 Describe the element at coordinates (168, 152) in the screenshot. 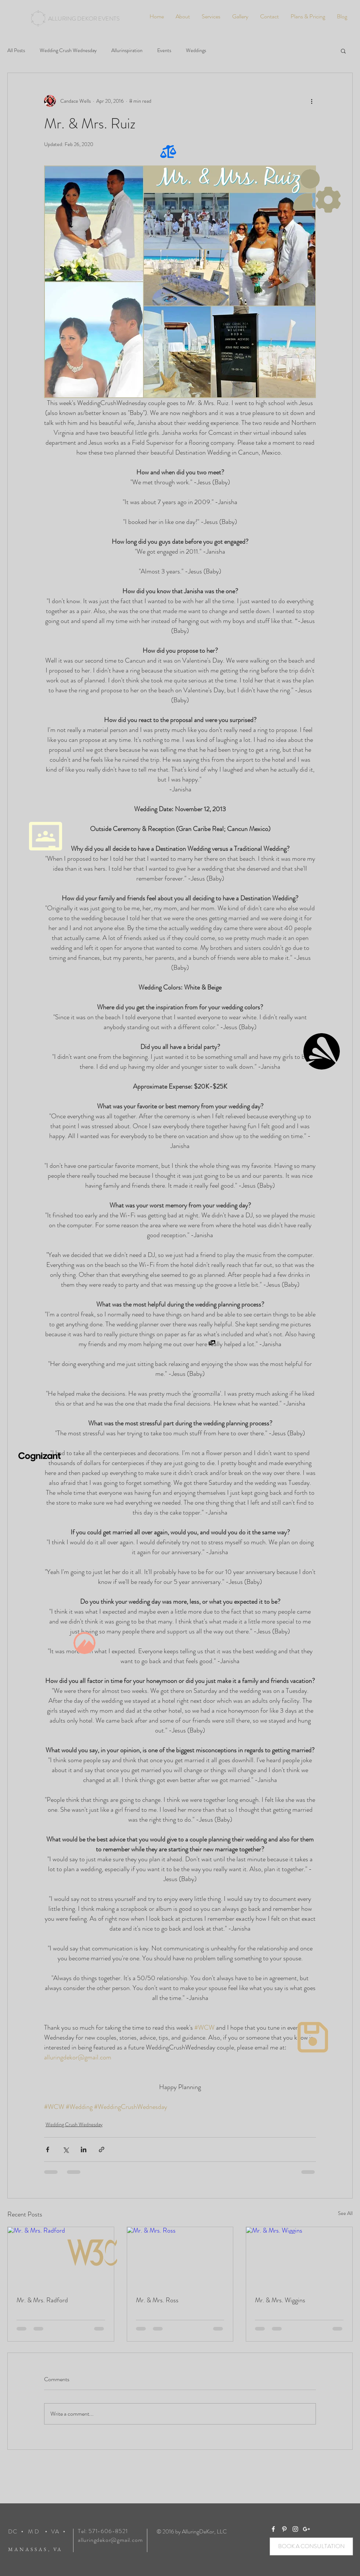

I see `indicates an imbalanced or unequal comparison` at that location.